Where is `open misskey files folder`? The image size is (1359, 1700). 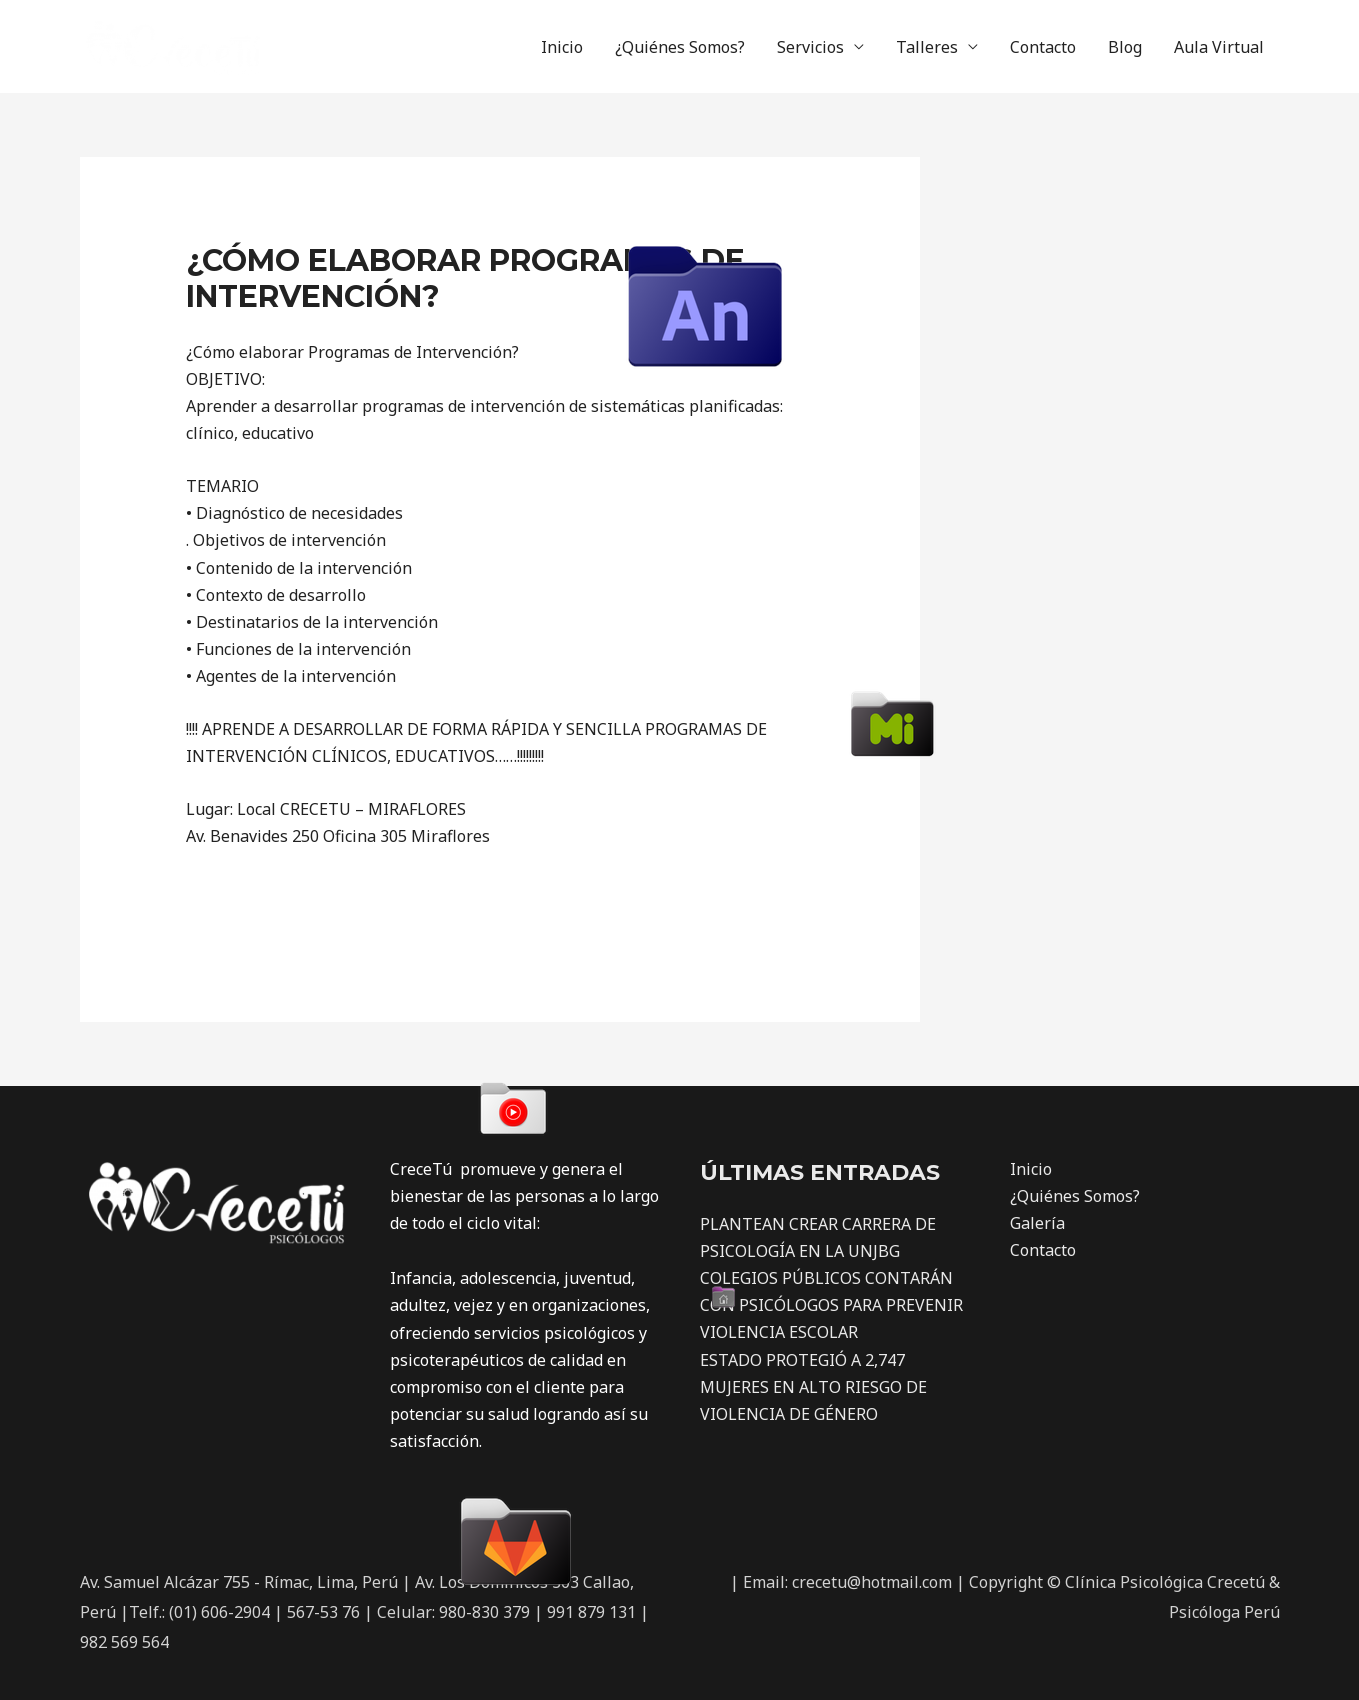
open misskey files folder is located at coordinates (892, 726).